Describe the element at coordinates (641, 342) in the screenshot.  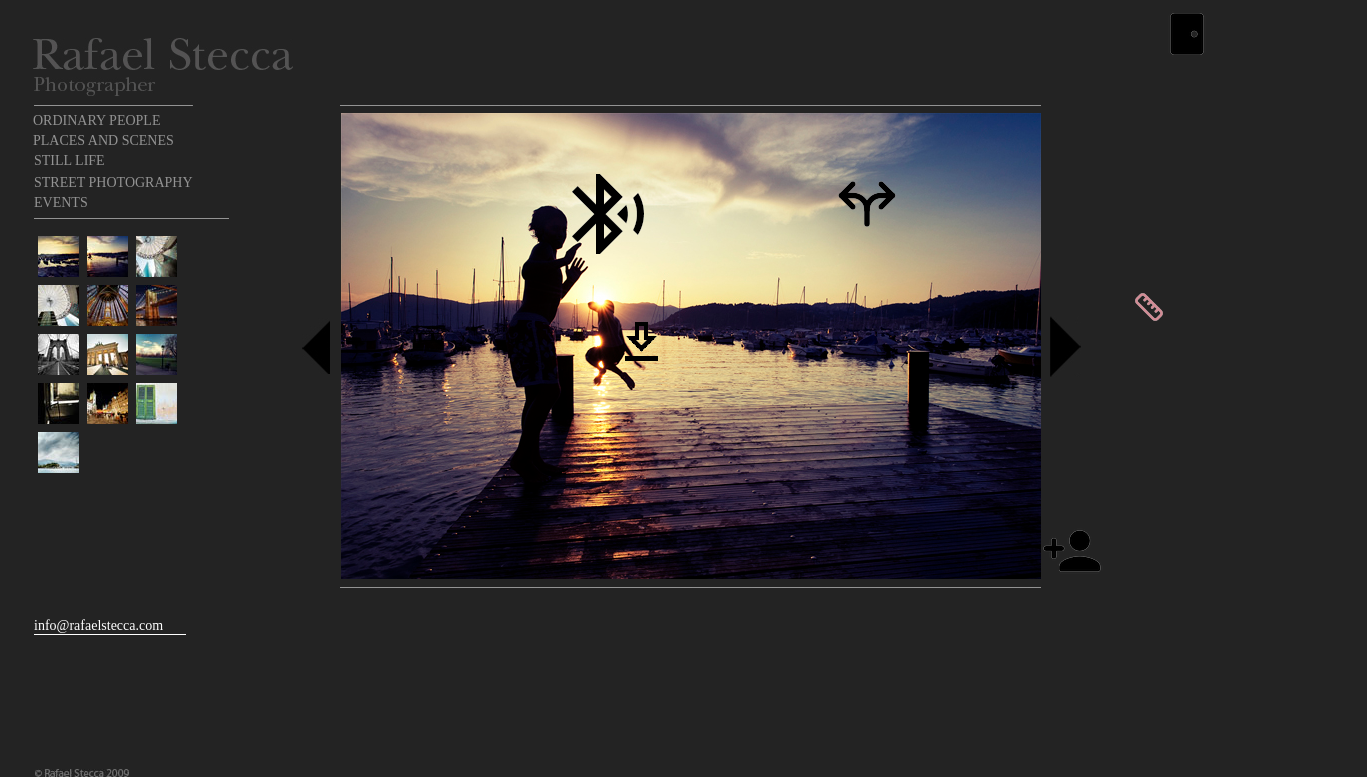
I see `download a file` at that location.